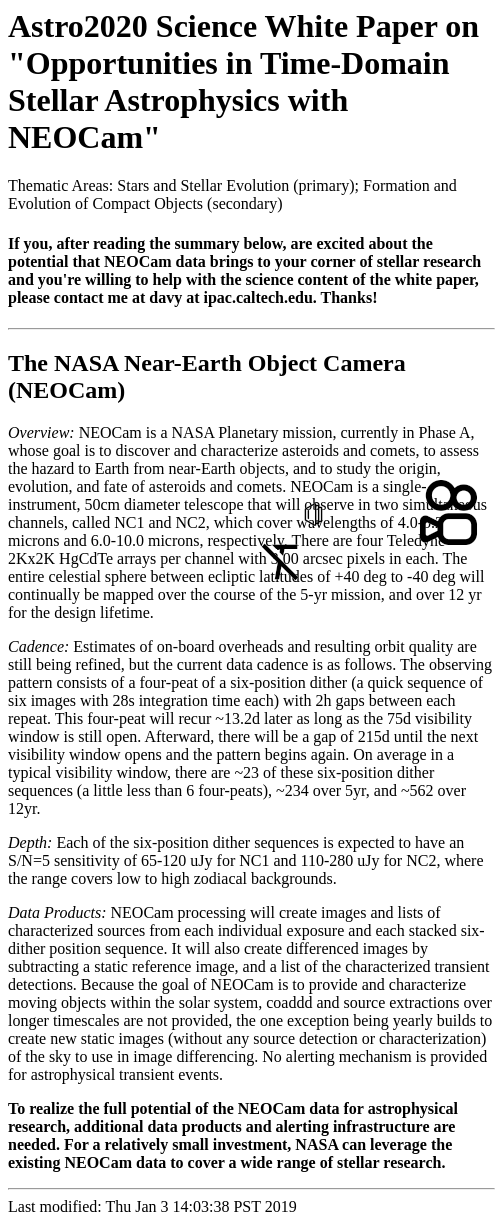  I want to click on open outline knowledge base app, so click(313, 514).